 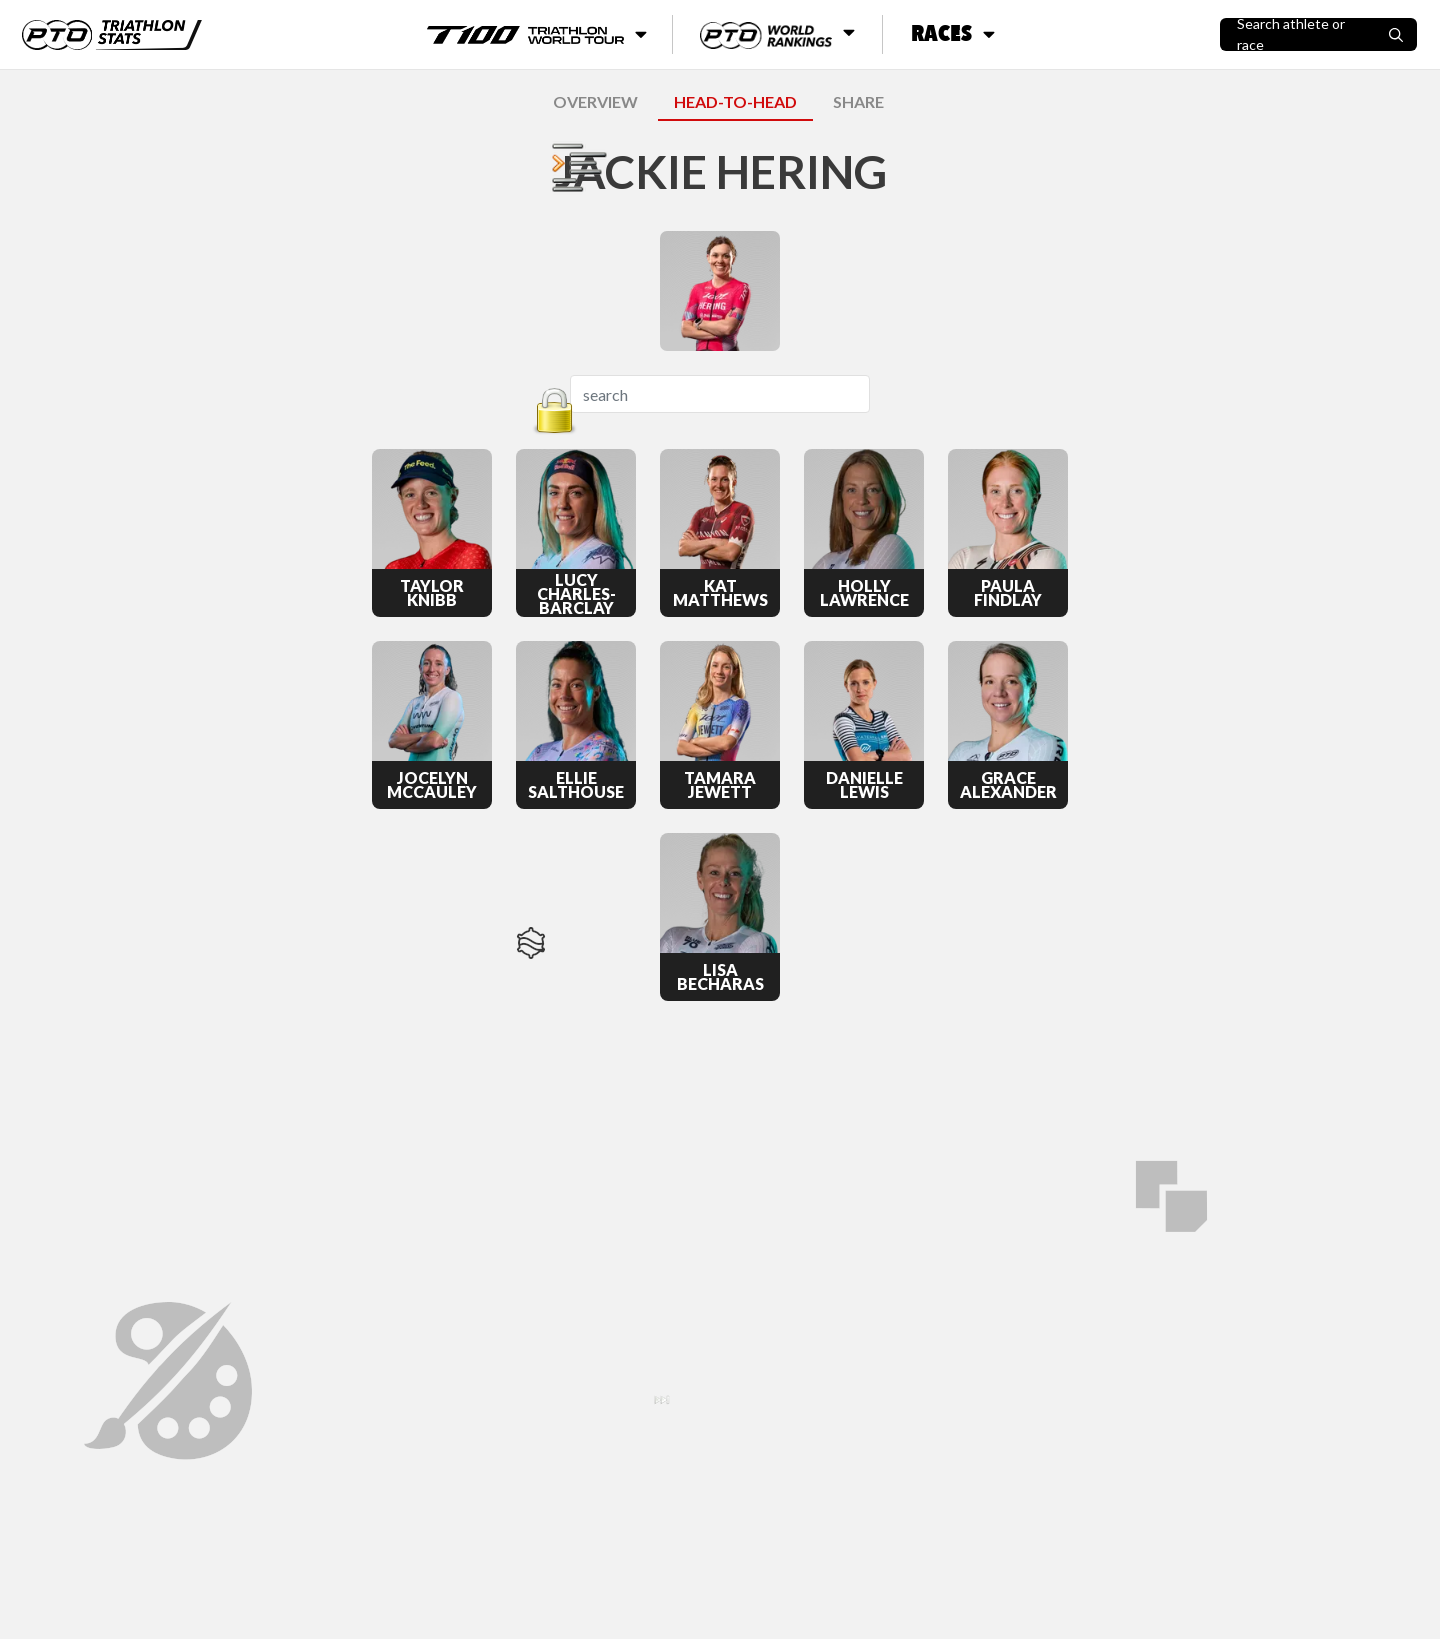 I want to click on launch minesweeper game, so click(x=531, y=943).